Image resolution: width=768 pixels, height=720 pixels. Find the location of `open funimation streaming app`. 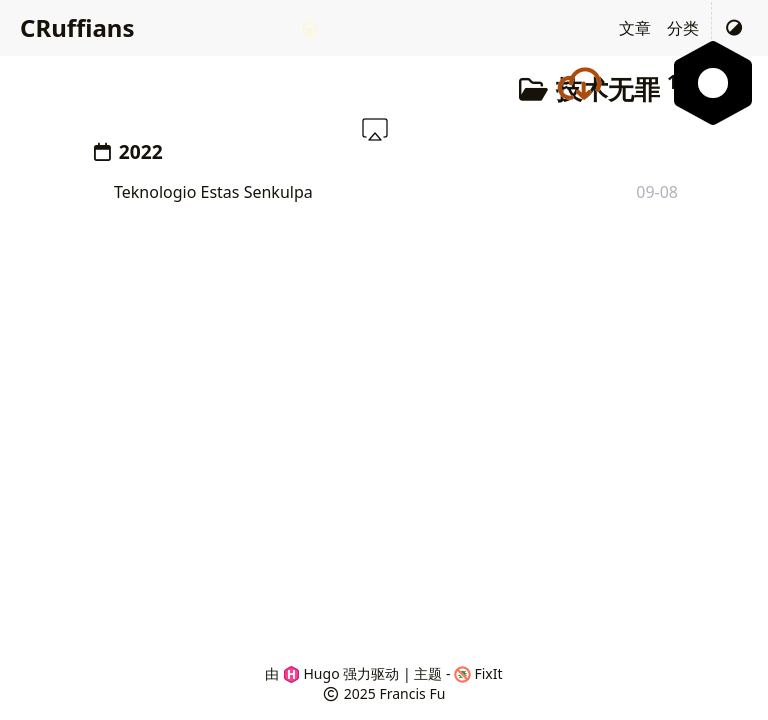

open funimation streaming app is located at coordinates (310, 29).